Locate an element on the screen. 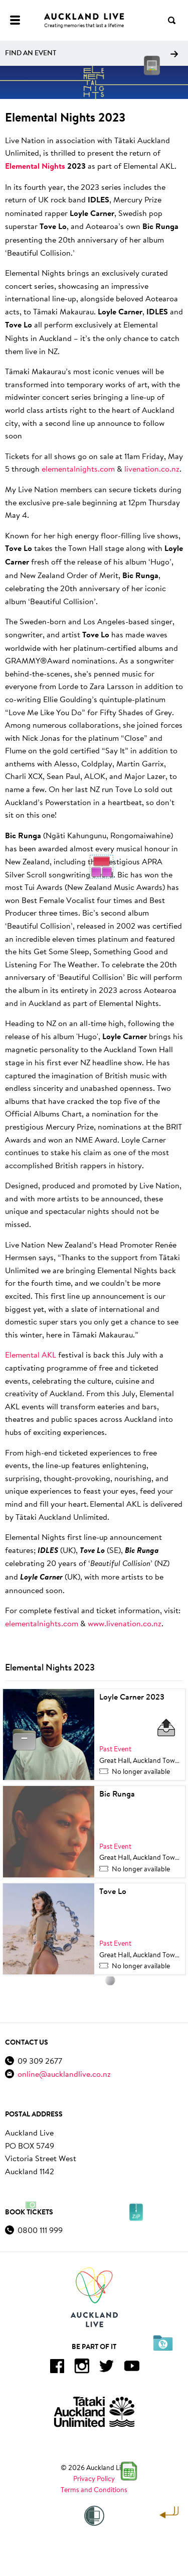 The width and height of the screenshot is (188, 2576). a ROM file or cartridge-based game image is located at coordinates (152, 65).